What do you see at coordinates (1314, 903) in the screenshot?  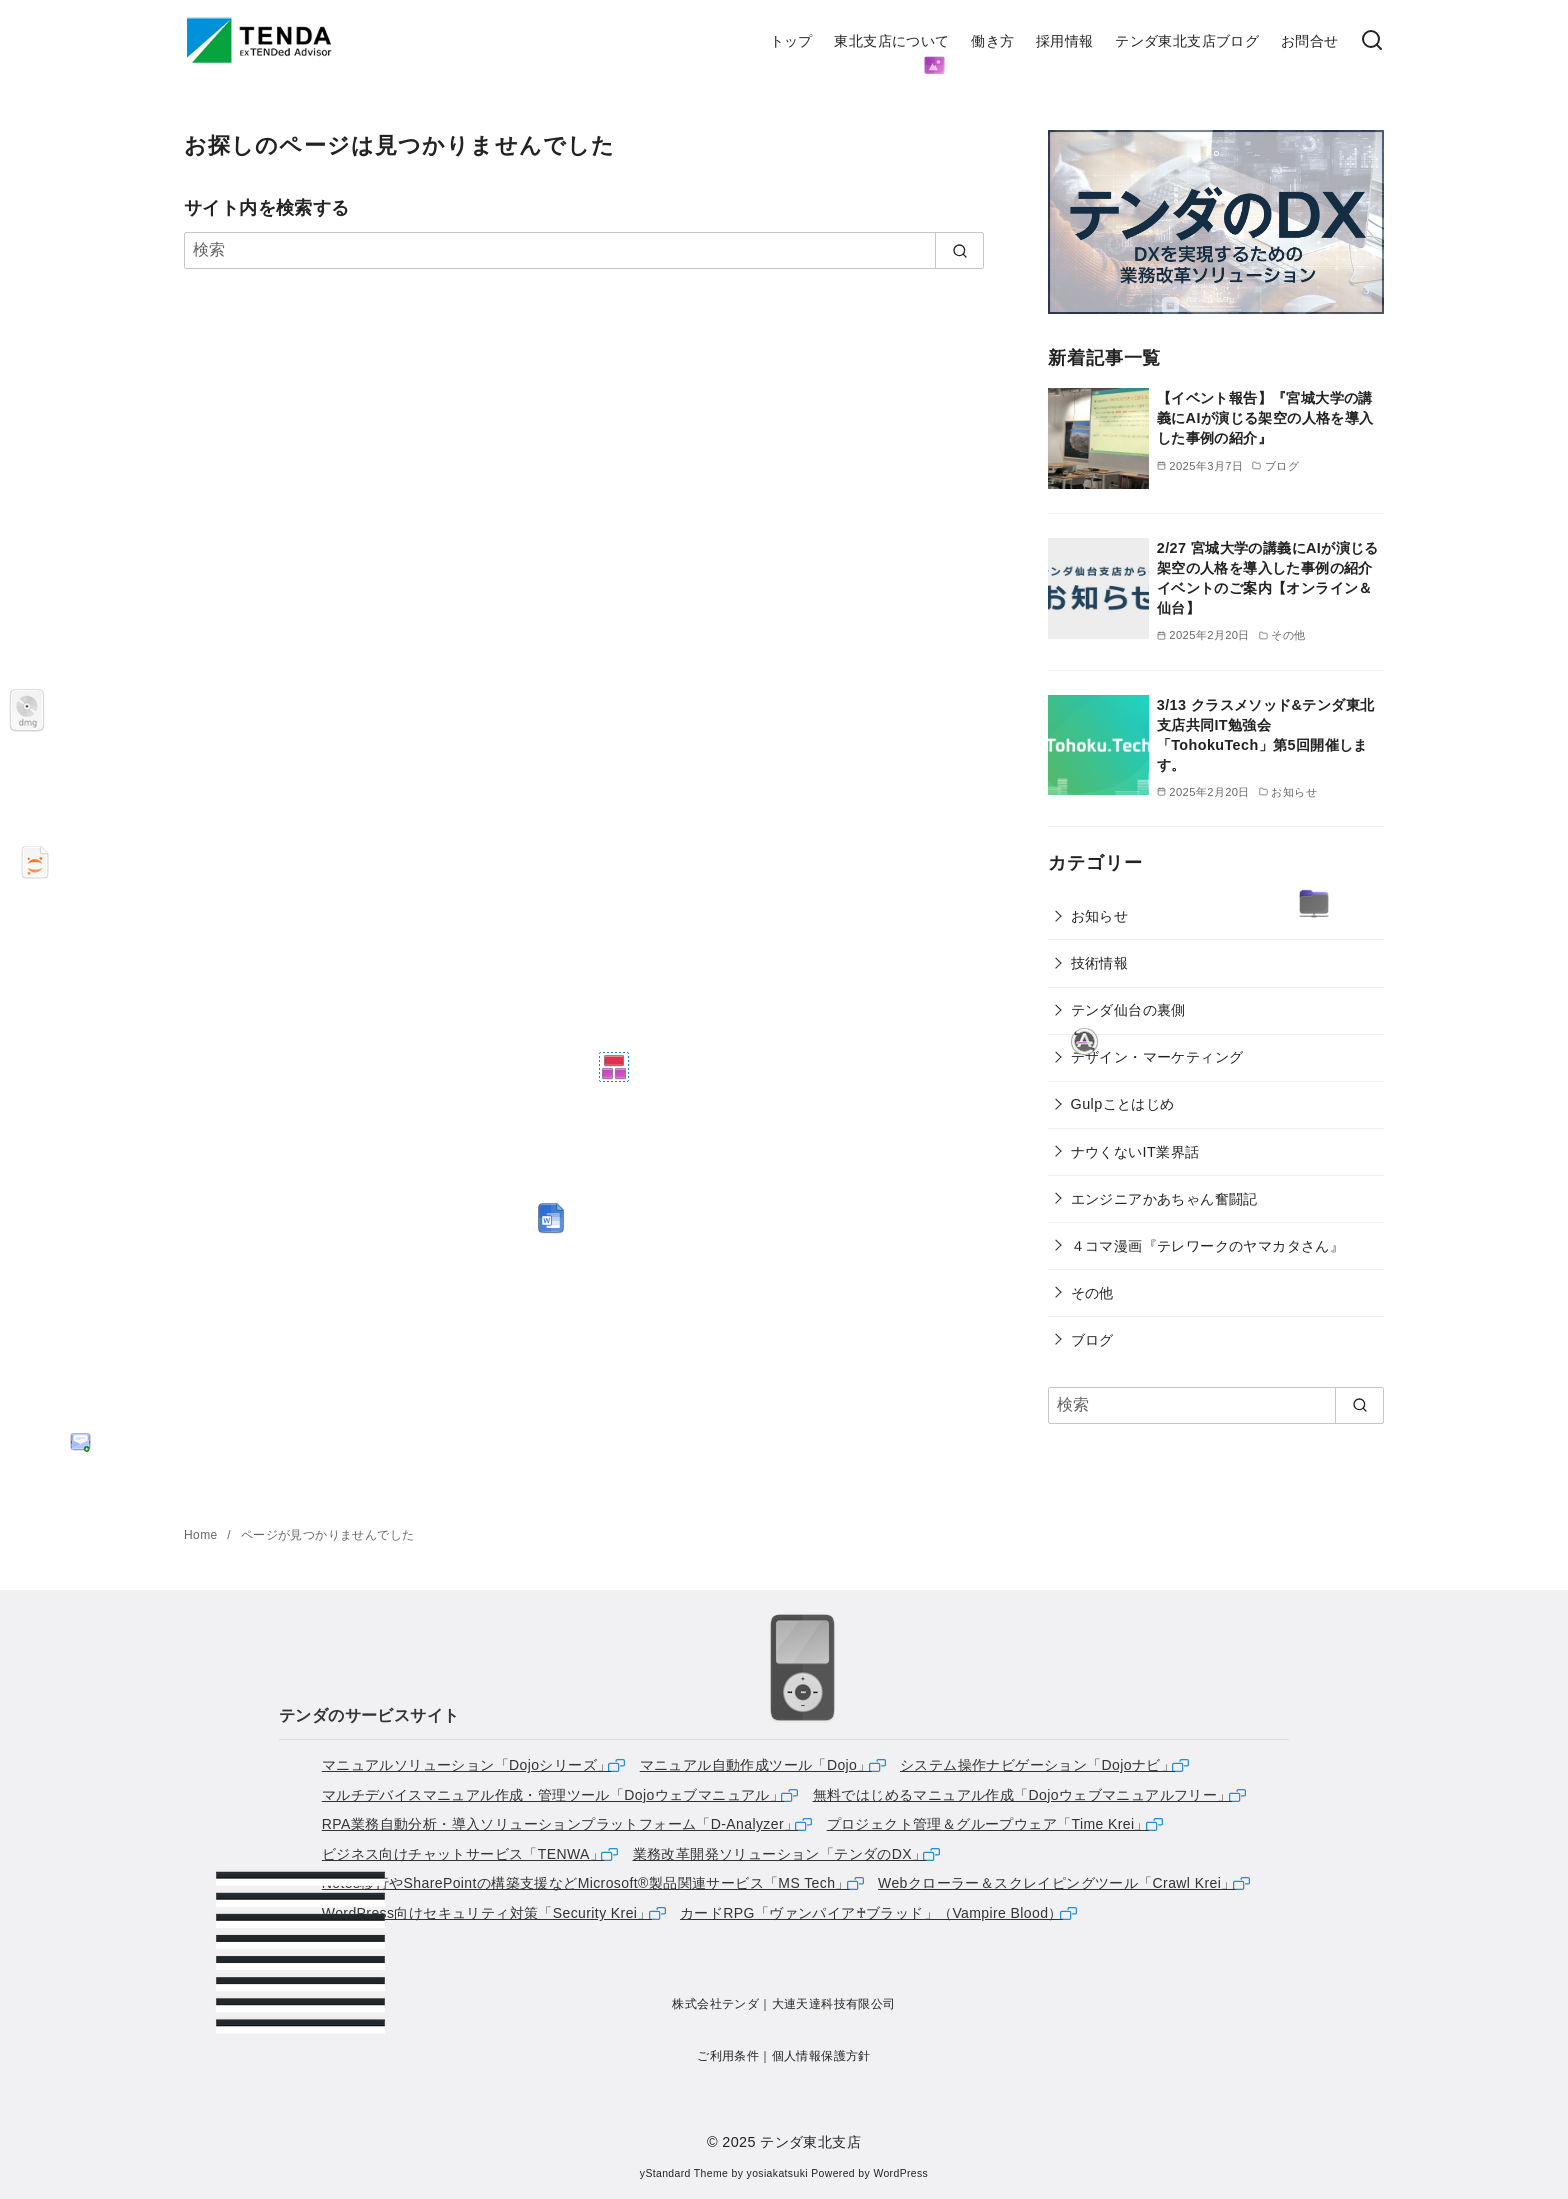 I see `access files stored on a remote server or network location` at bounding box center [1314, 903].